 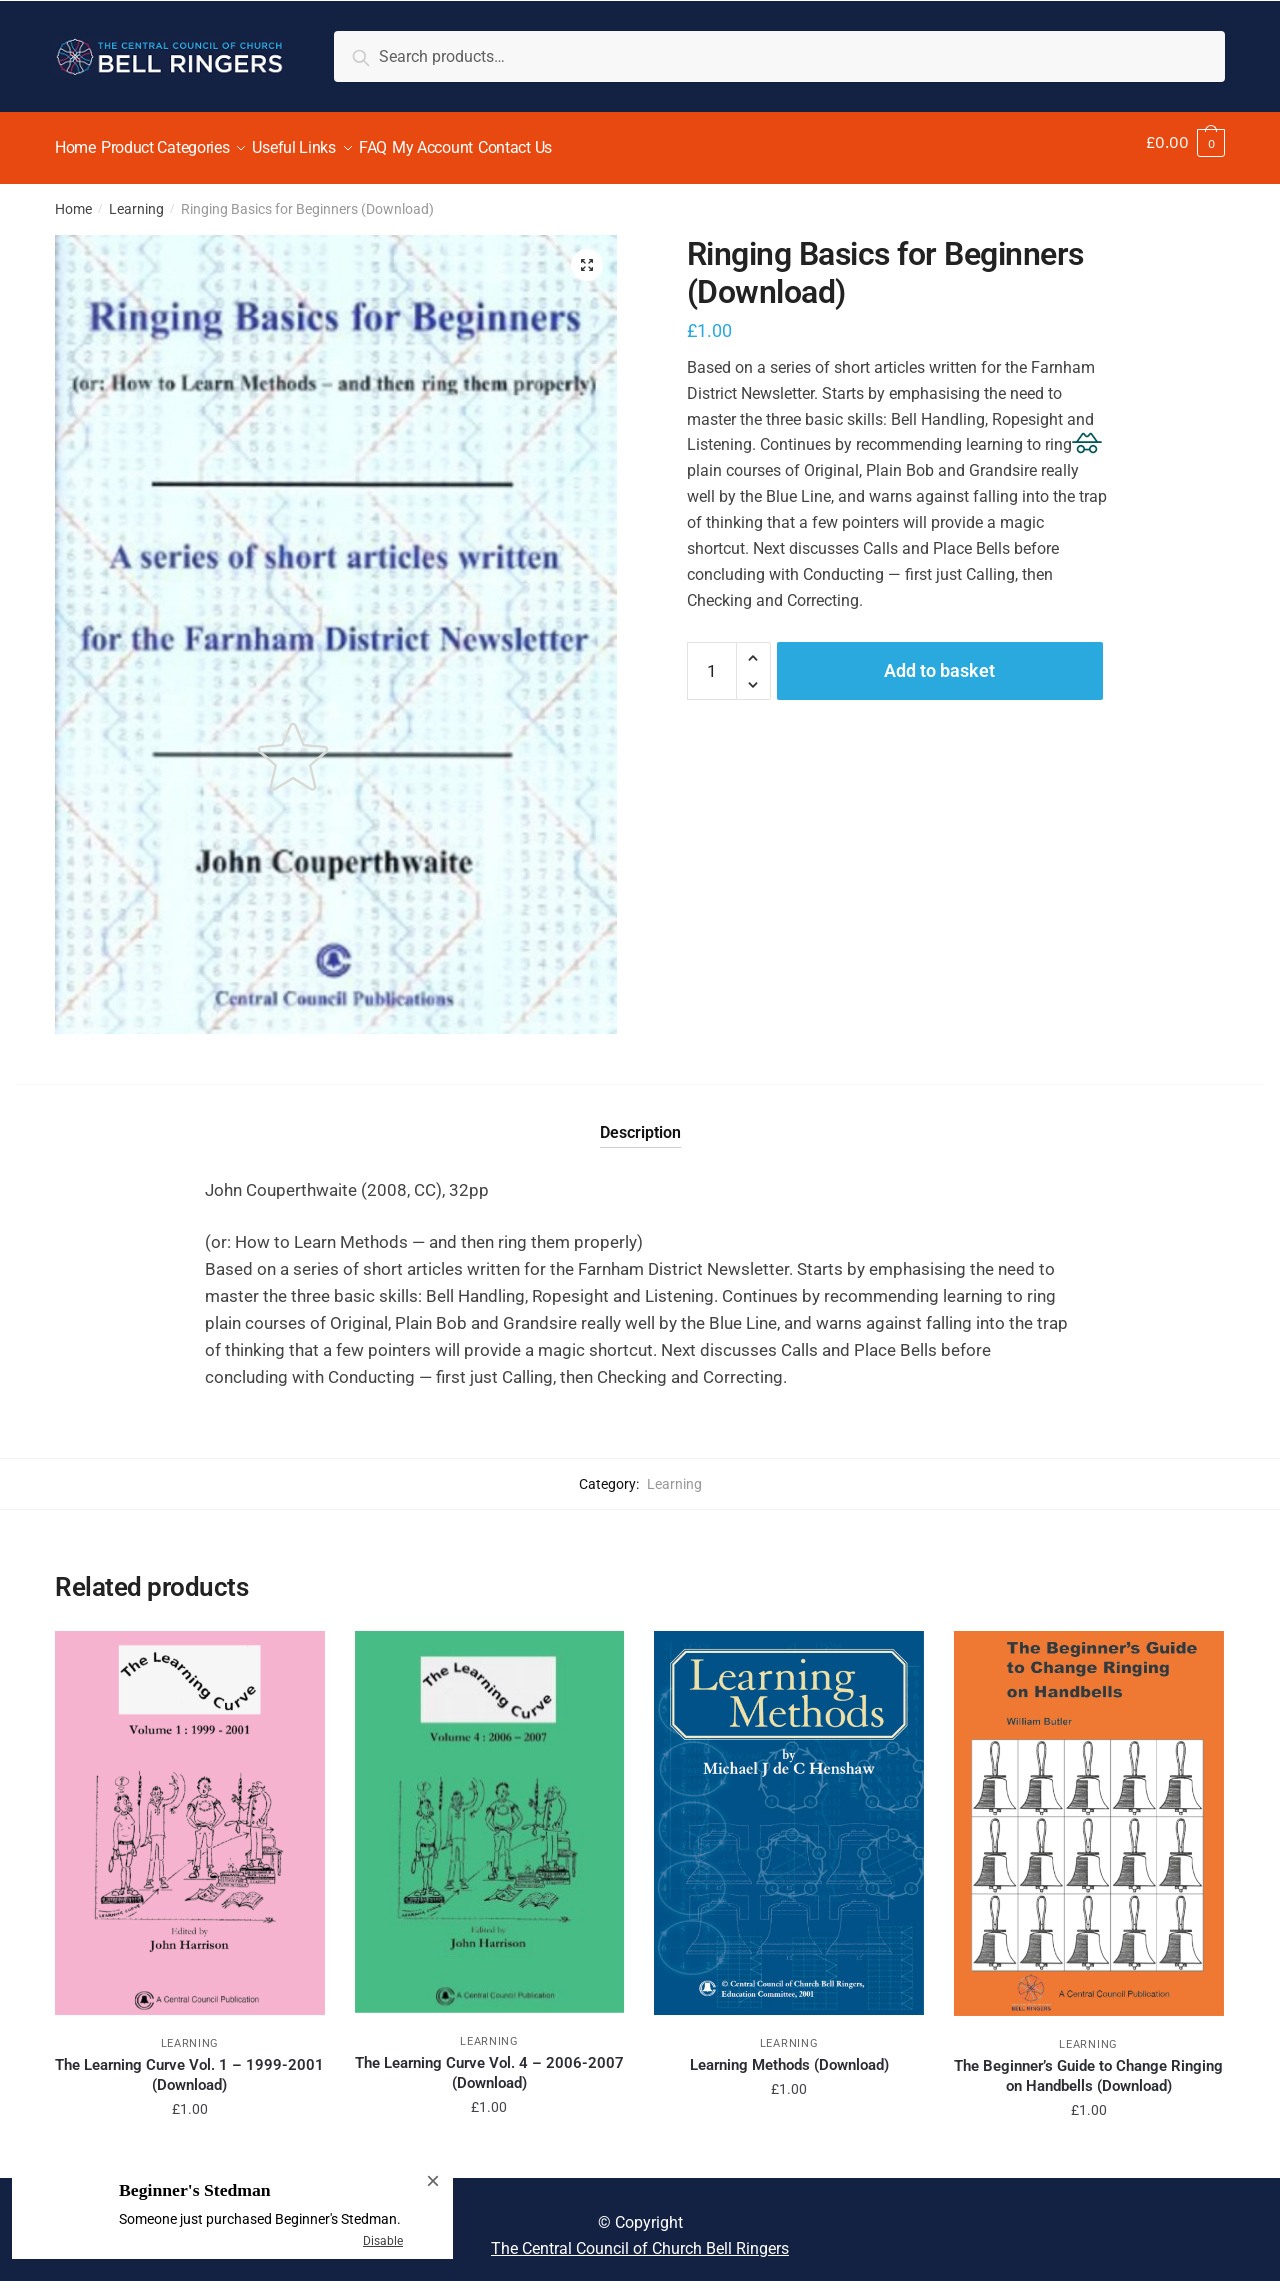 I want to click on add to favorites, so click(x=293, y=758).